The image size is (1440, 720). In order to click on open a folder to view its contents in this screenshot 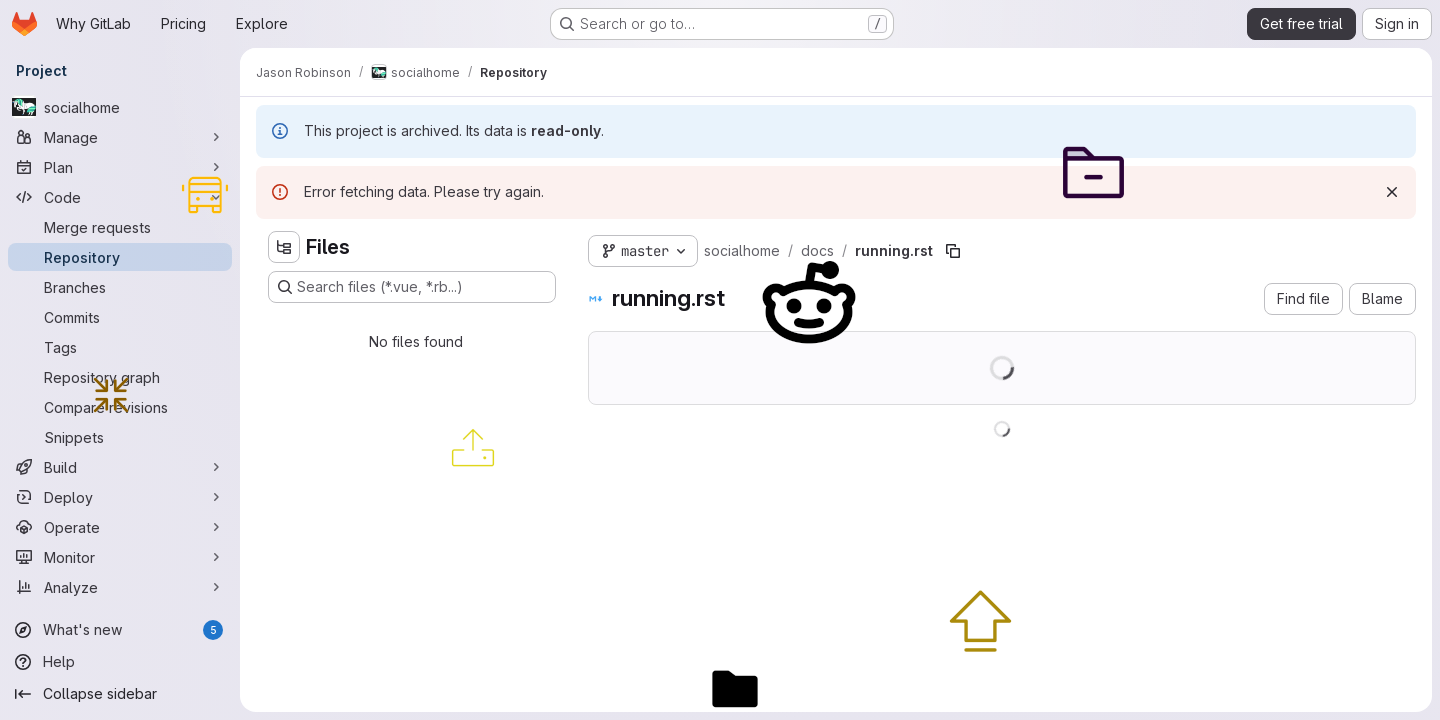, I will do `click(735, 688)`.